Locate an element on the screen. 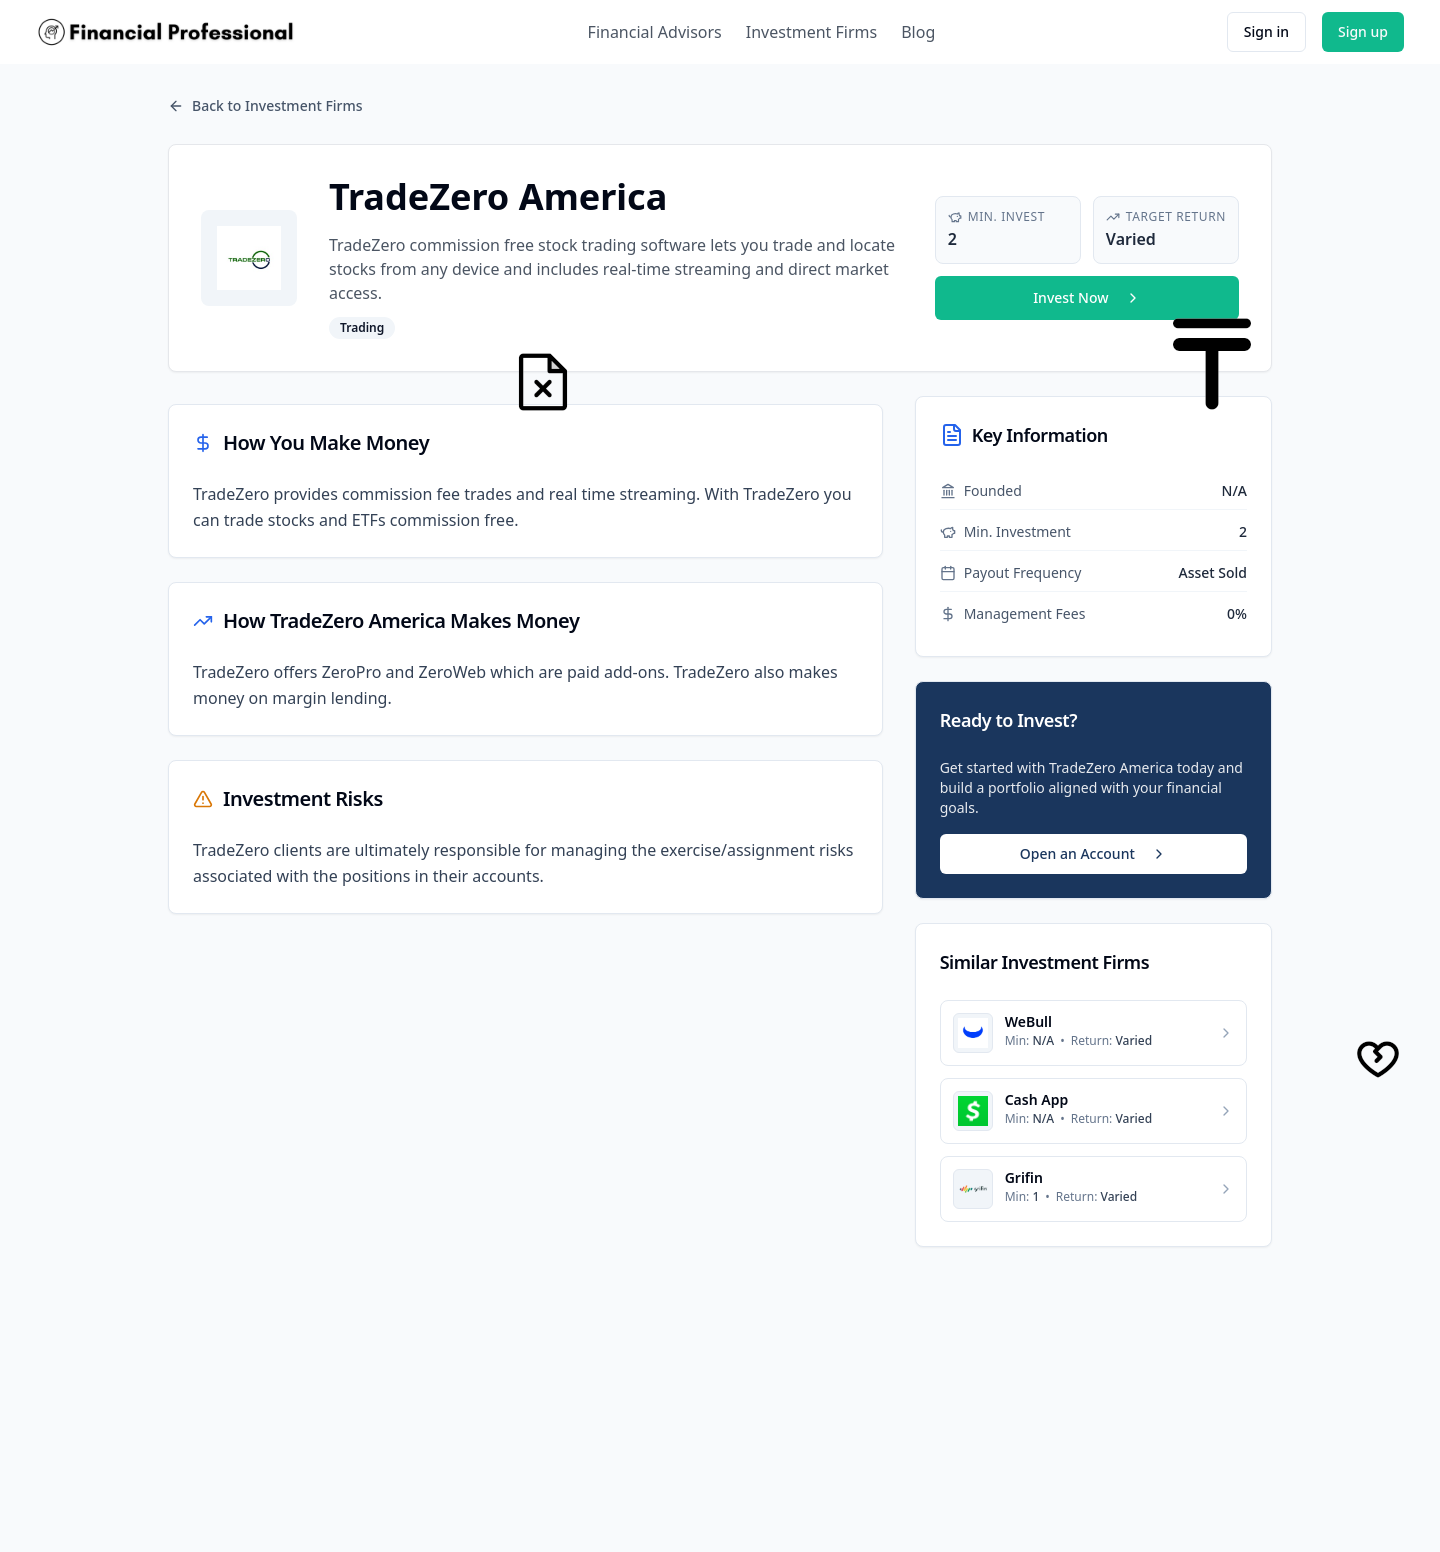  delete or remove a file is located at coordinates (543, 382).